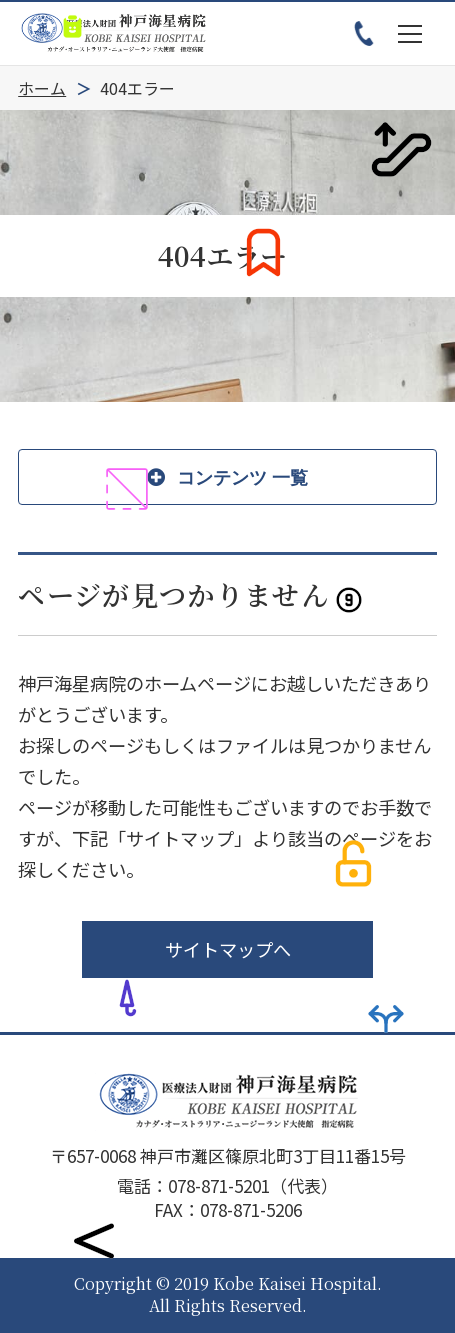 The width and height of the screenshot is (455, 1333). I want to click on save this item for later, so click(263, 252).